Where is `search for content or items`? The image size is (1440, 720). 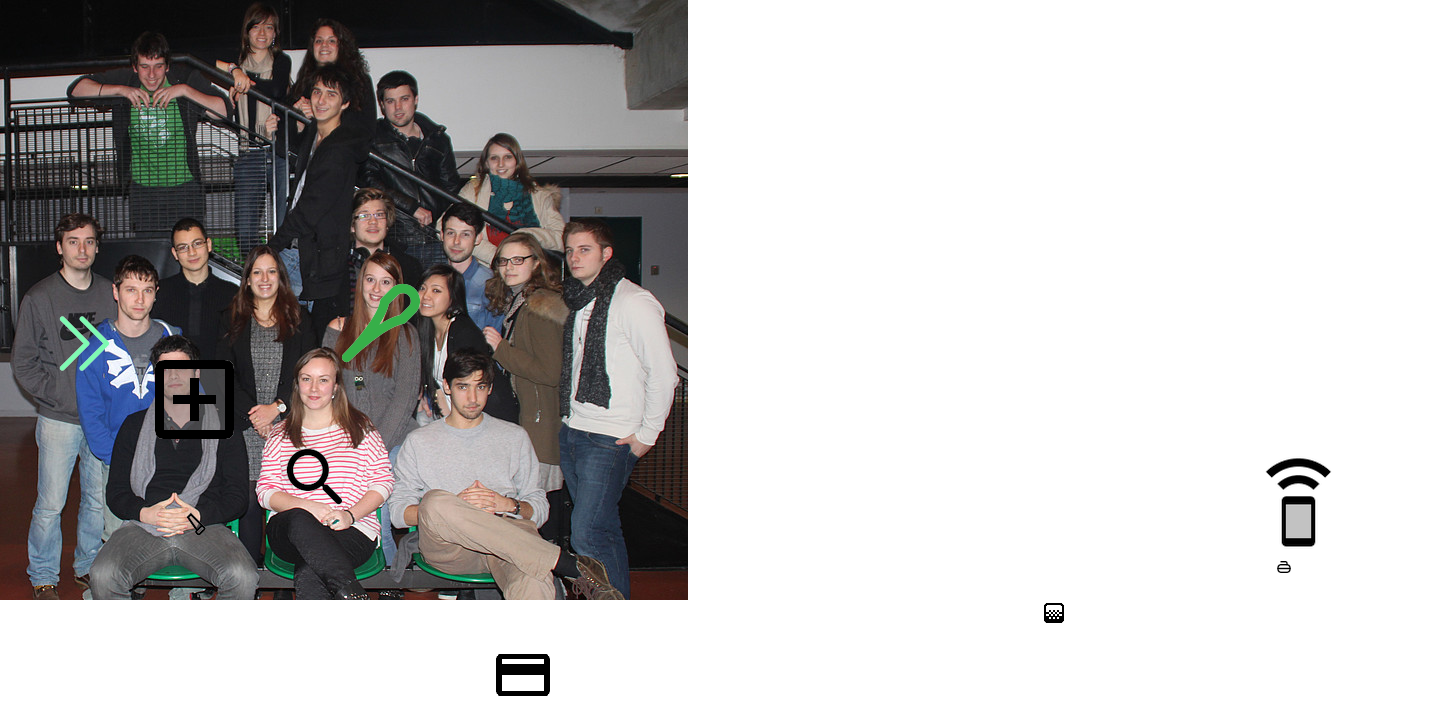
search for content or items is located at coordinates (316, 478).